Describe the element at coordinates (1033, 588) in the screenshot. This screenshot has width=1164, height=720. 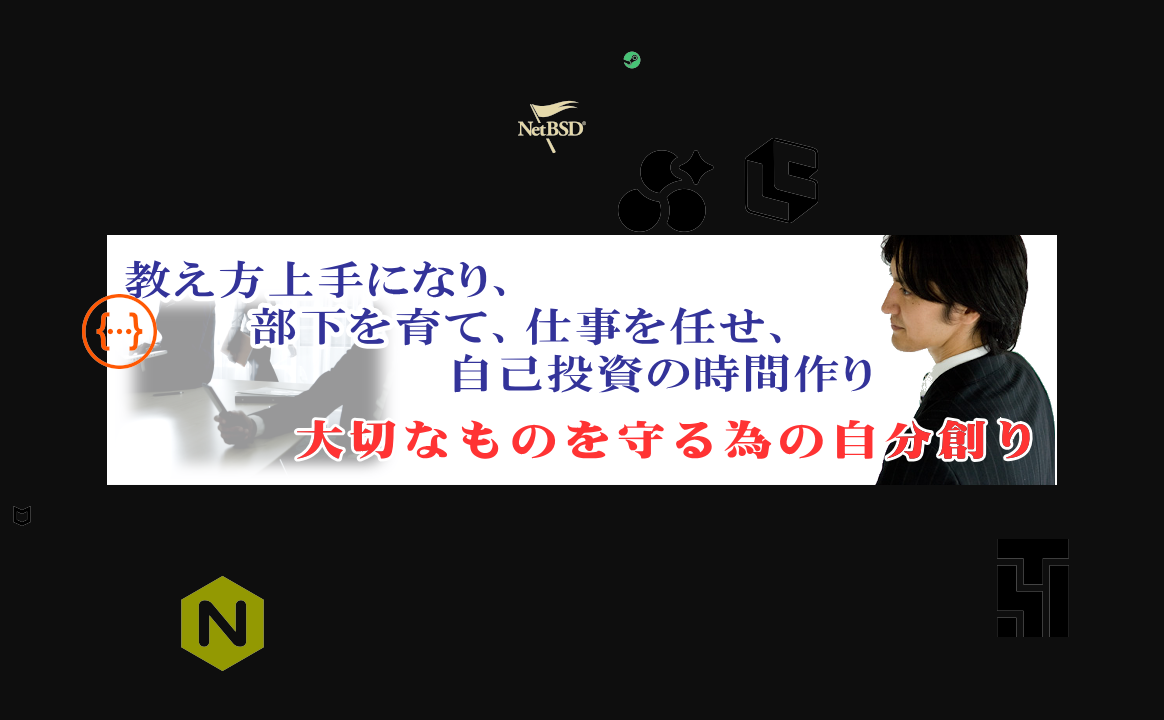
I see `open Google Cloud Composer console` at that location.